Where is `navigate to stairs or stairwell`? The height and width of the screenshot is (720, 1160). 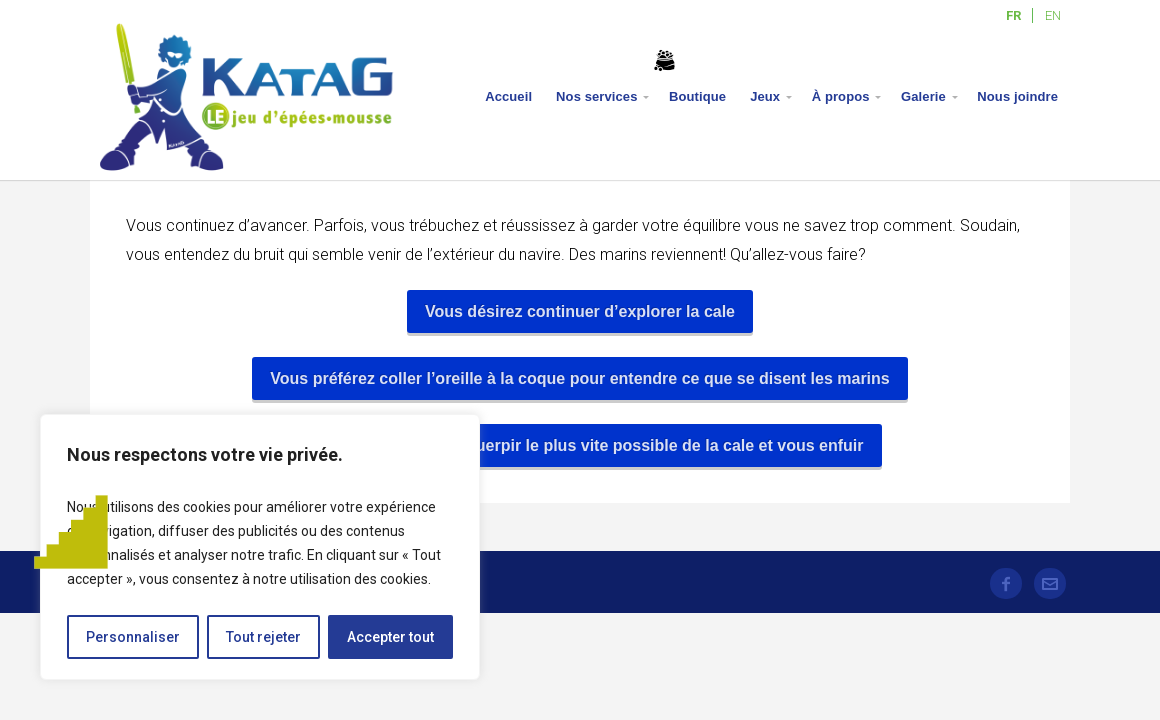 navigate to stairs or stairwell is located at coordinates (71, 532).